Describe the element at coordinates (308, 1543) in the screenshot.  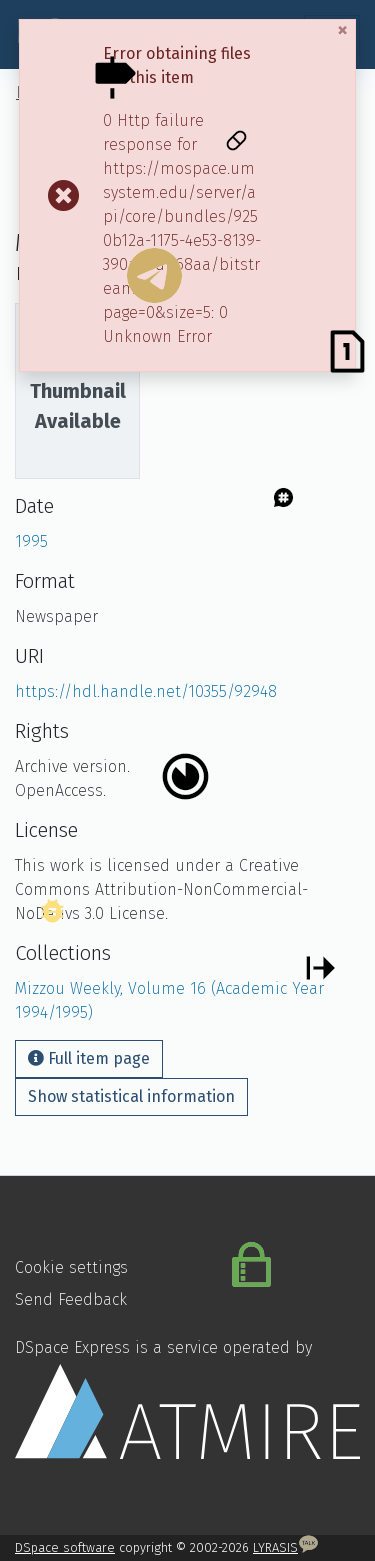
I see `open KakaoTalk messaging app` at that location.